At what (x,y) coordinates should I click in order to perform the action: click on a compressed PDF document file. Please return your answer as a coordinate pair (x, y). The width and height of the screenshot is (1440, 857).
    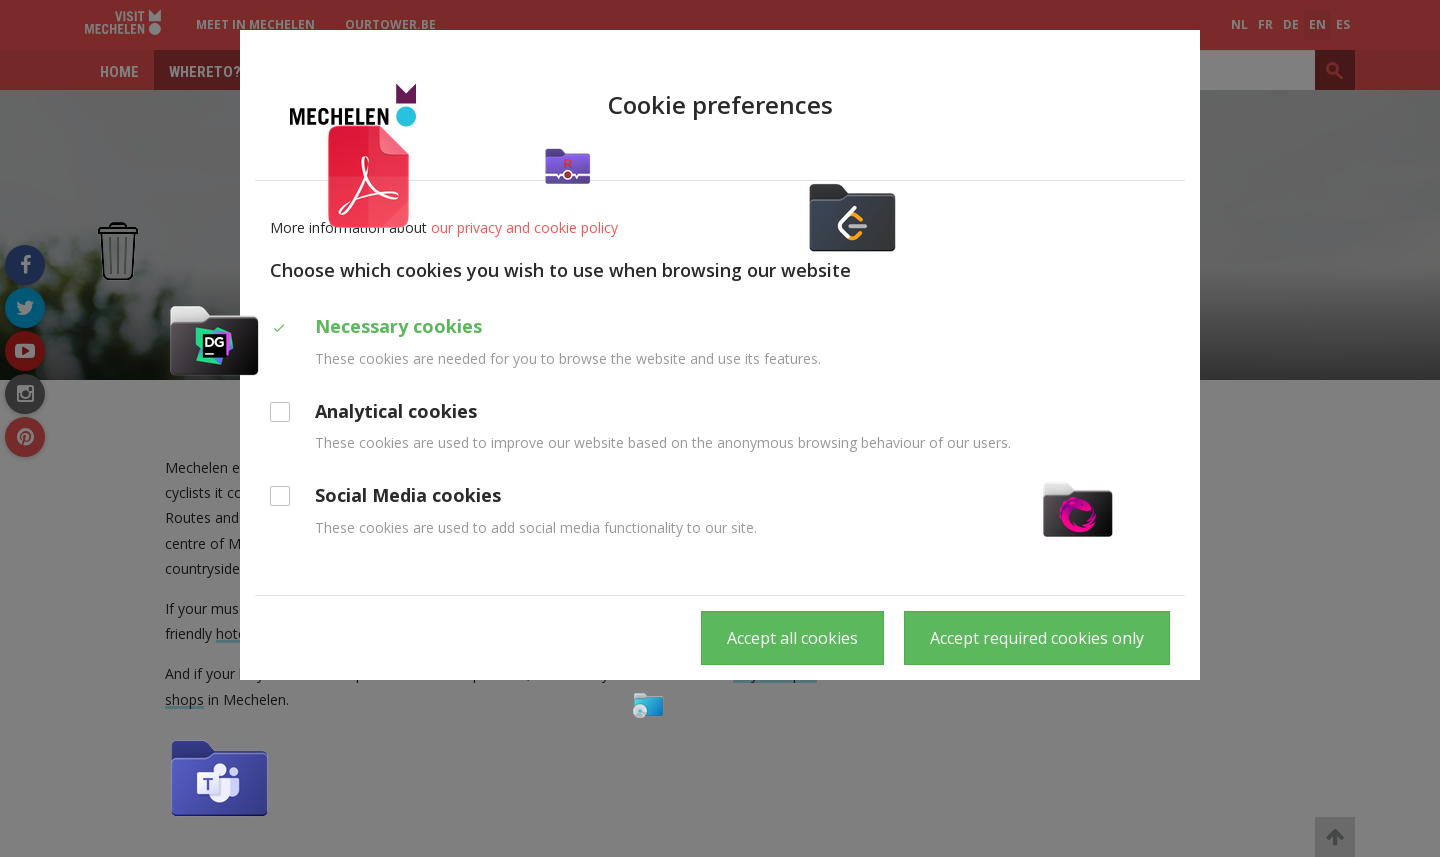
    Looking at the image, I should click on (368, 176).